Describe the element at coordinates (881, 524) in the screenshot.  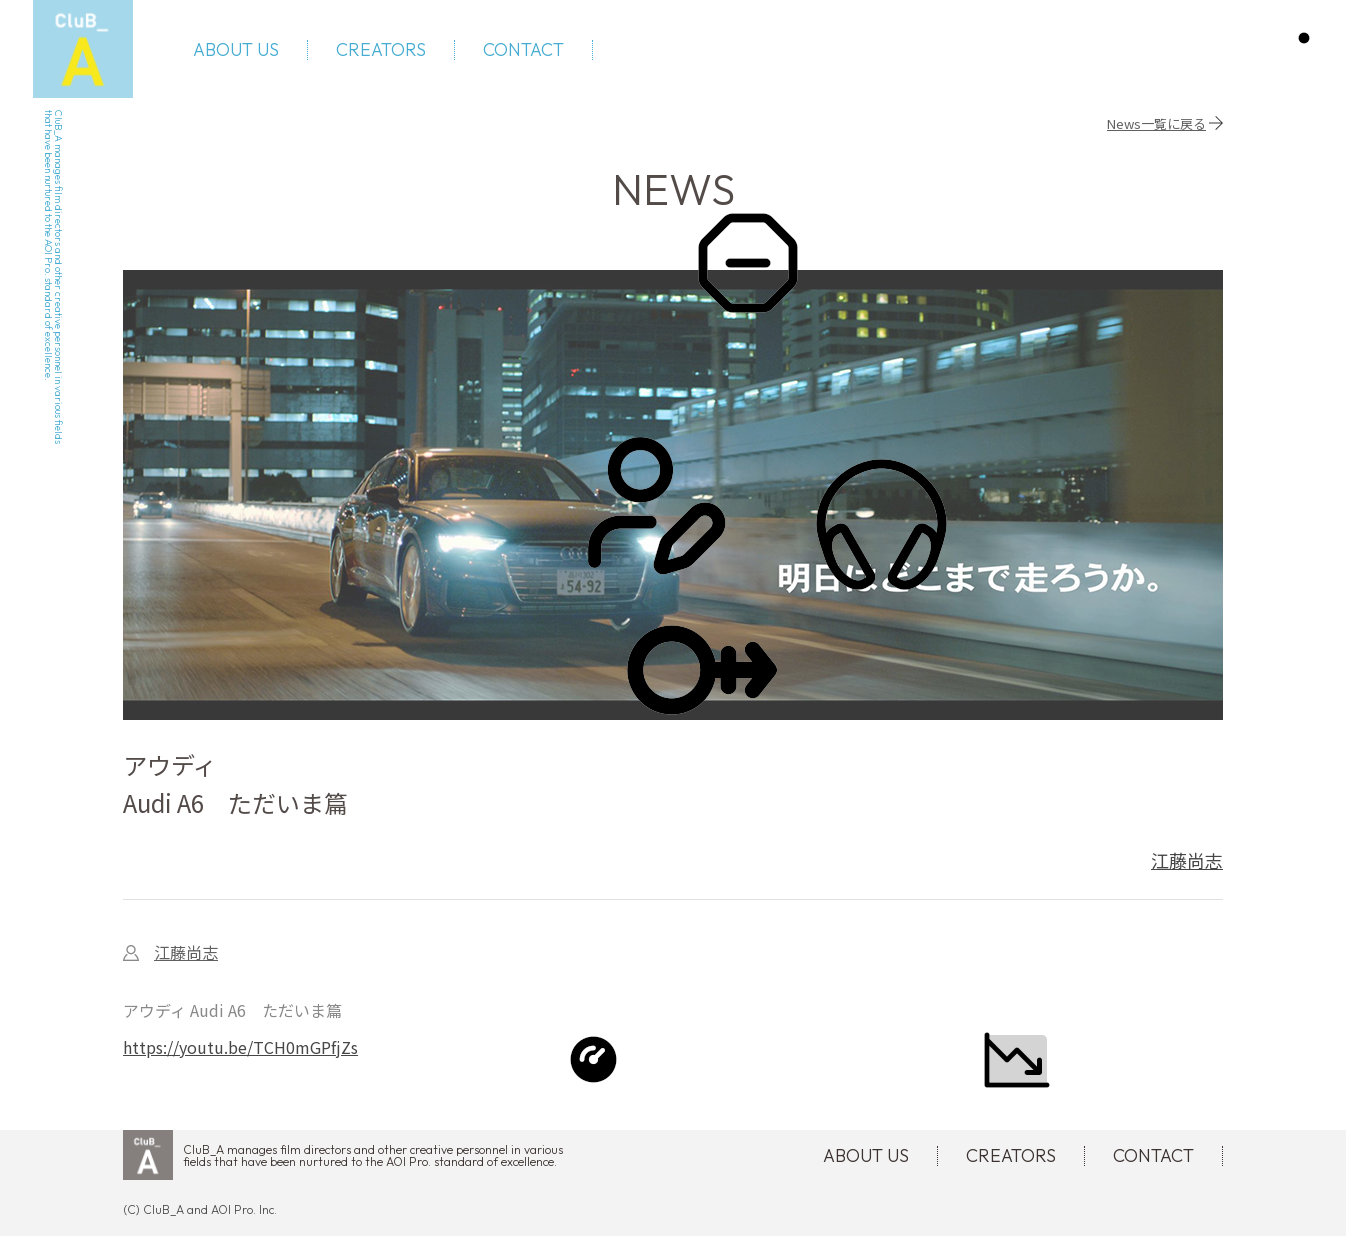
I see `contact customer support` at that location.